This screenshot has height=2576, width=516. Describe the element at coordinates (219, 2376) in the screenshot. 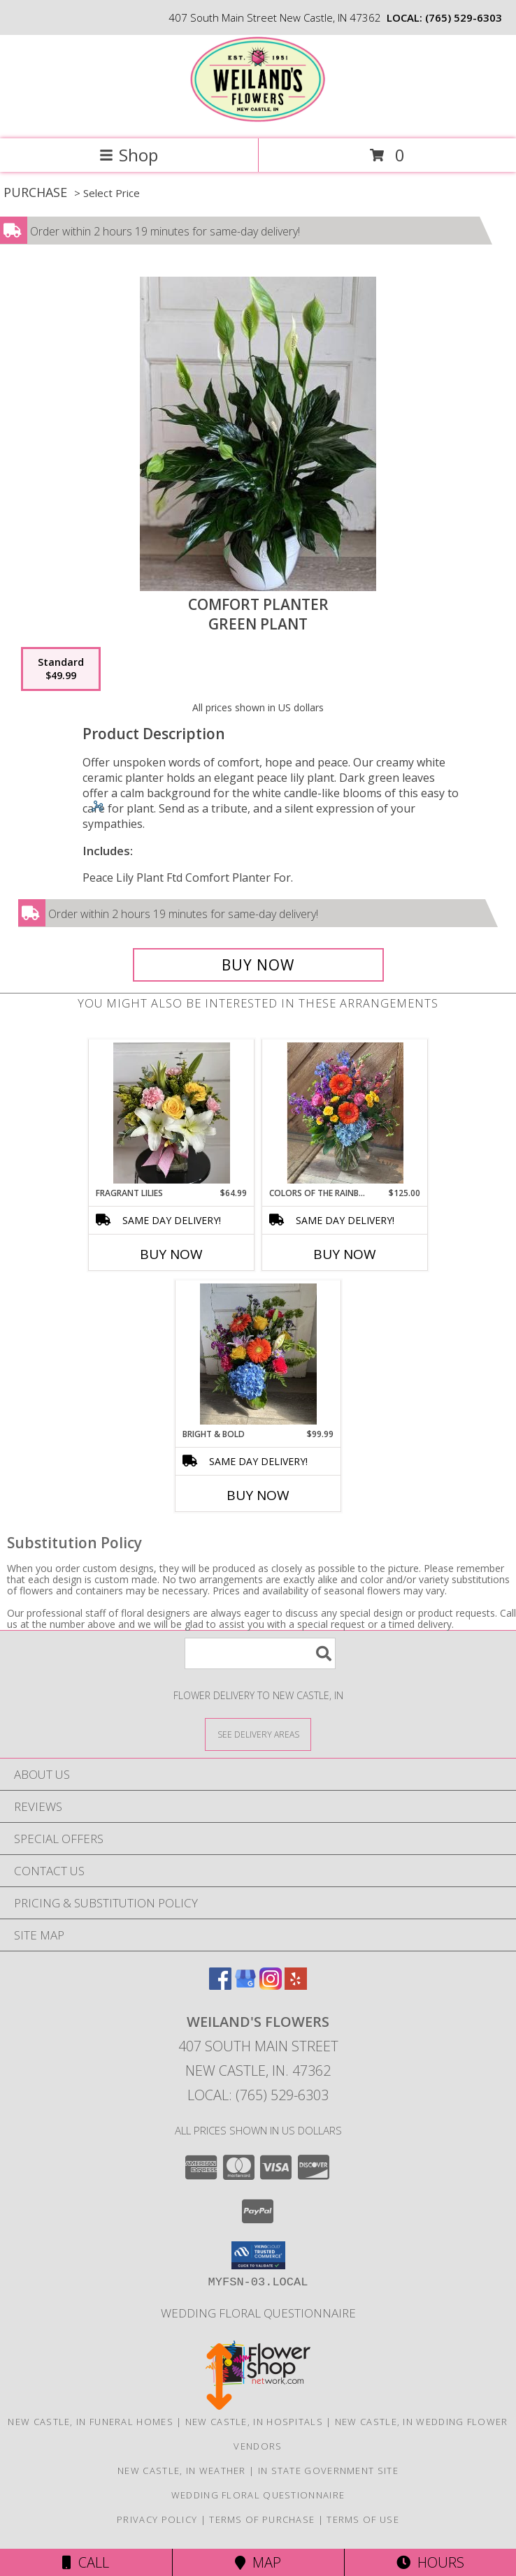

I see `adjust height or vertical size` at that location.